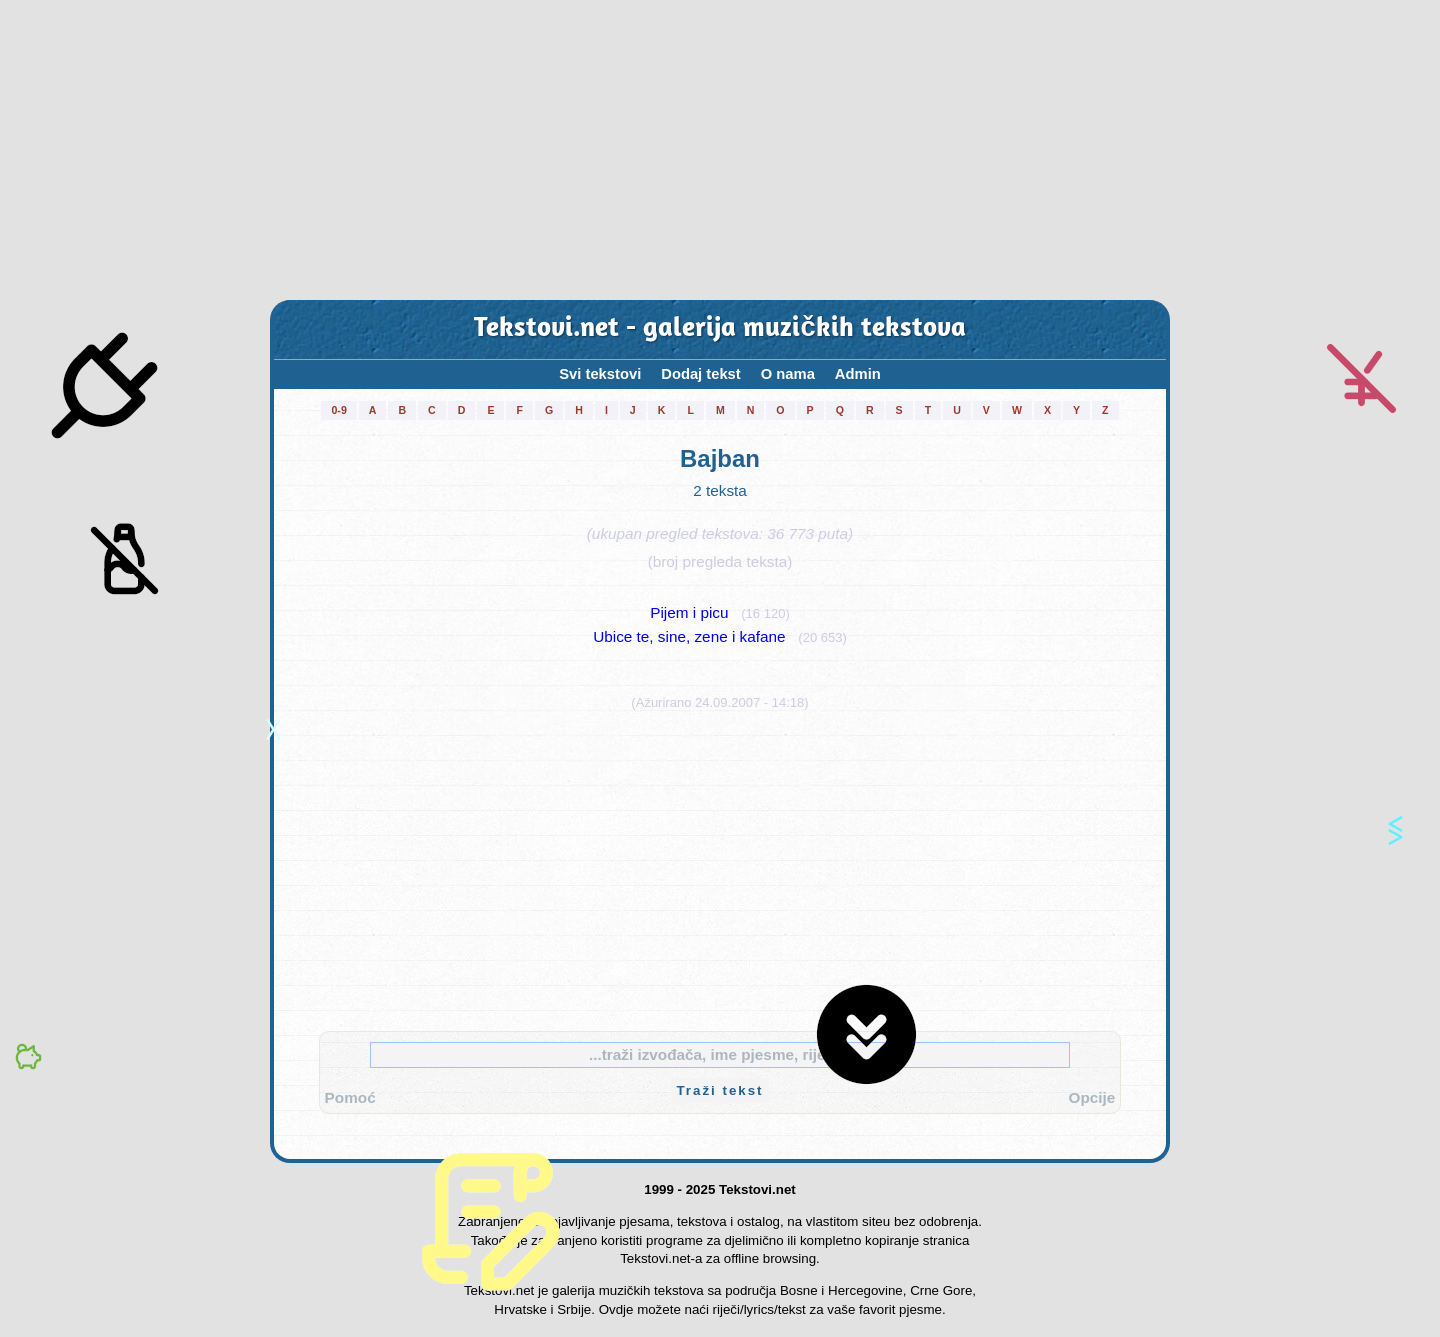  Describe the element at coordinates (124, 560) in the screenshot. I see `indicates bottles are not permitted` at that location.